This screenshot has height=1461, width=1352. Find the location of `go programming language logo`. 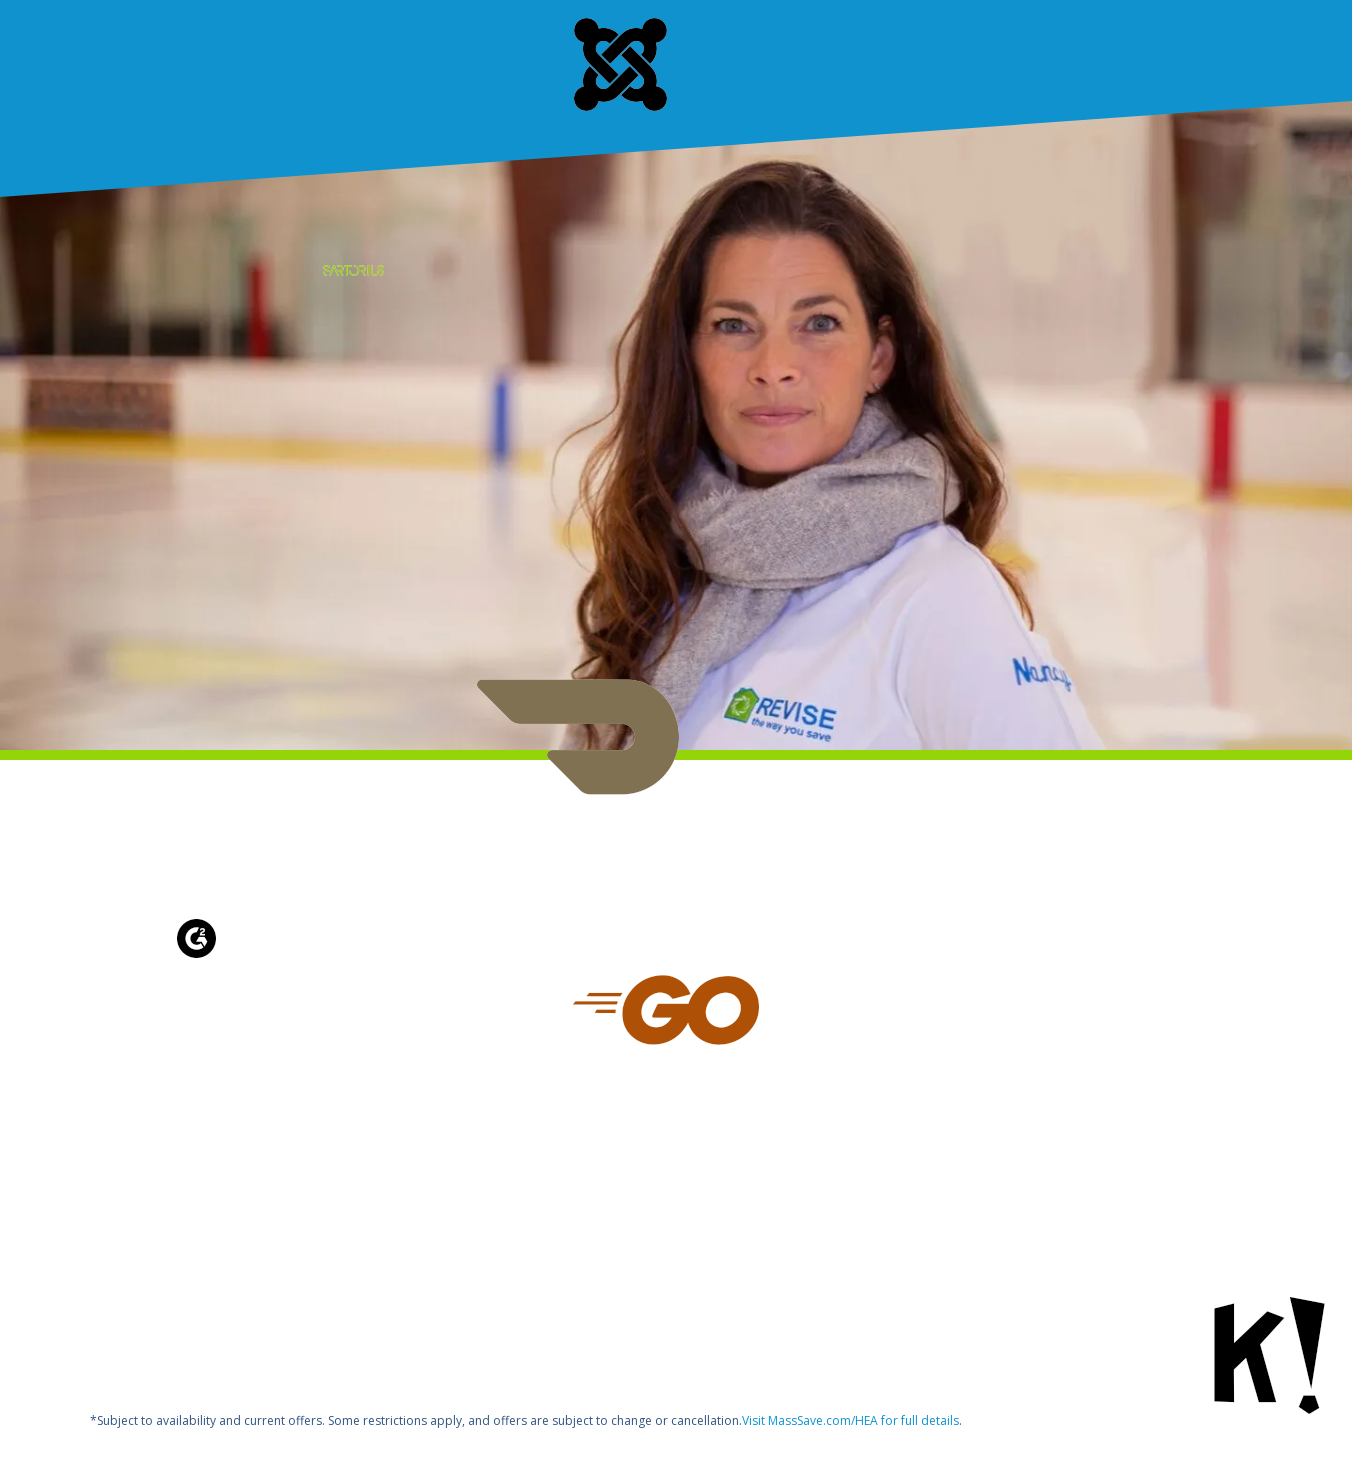

go programming language logo is located at coordinates (666, 1010).